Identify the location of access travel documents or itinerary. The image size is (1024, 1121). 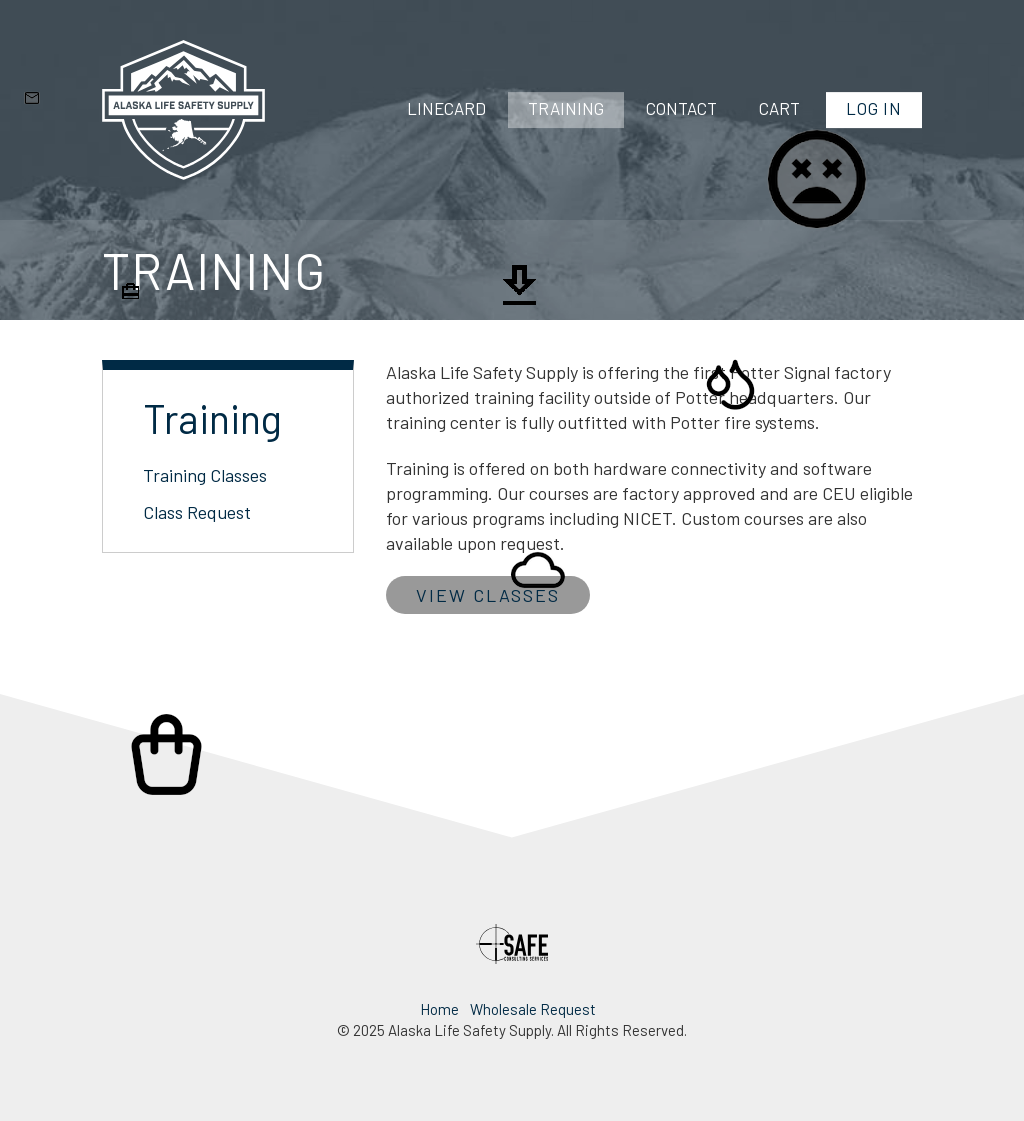
(130, 291).